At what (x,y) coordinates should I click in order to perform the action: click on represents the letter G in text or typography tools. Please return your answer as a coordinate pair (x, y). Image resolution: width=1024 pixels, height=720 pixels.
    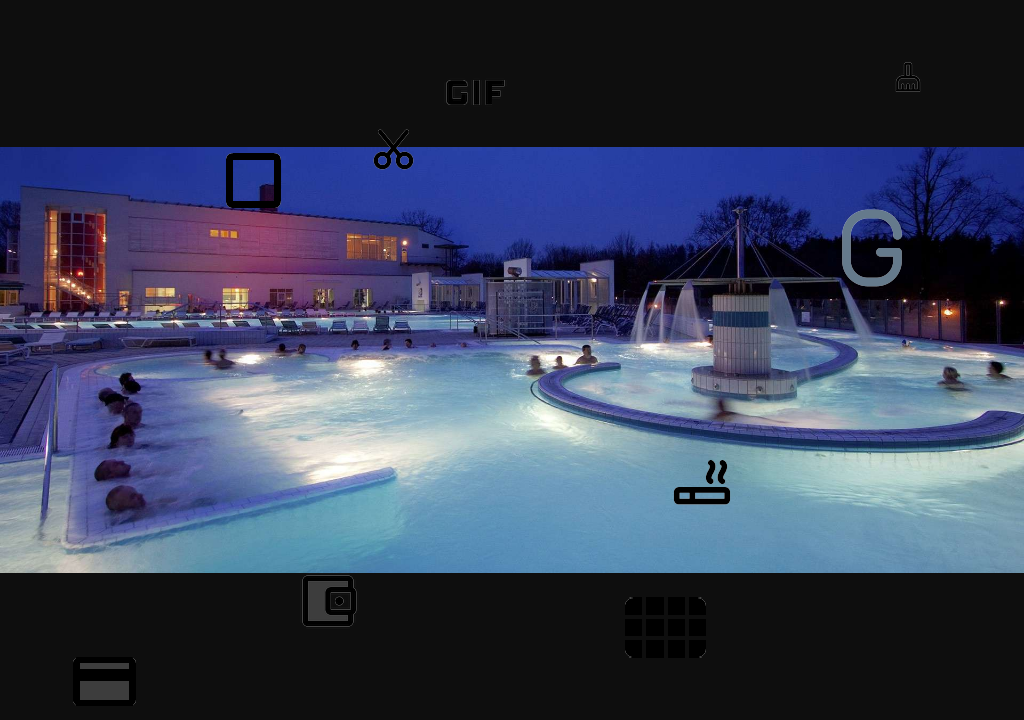
    Looking at the image, I should click on (872, 248).